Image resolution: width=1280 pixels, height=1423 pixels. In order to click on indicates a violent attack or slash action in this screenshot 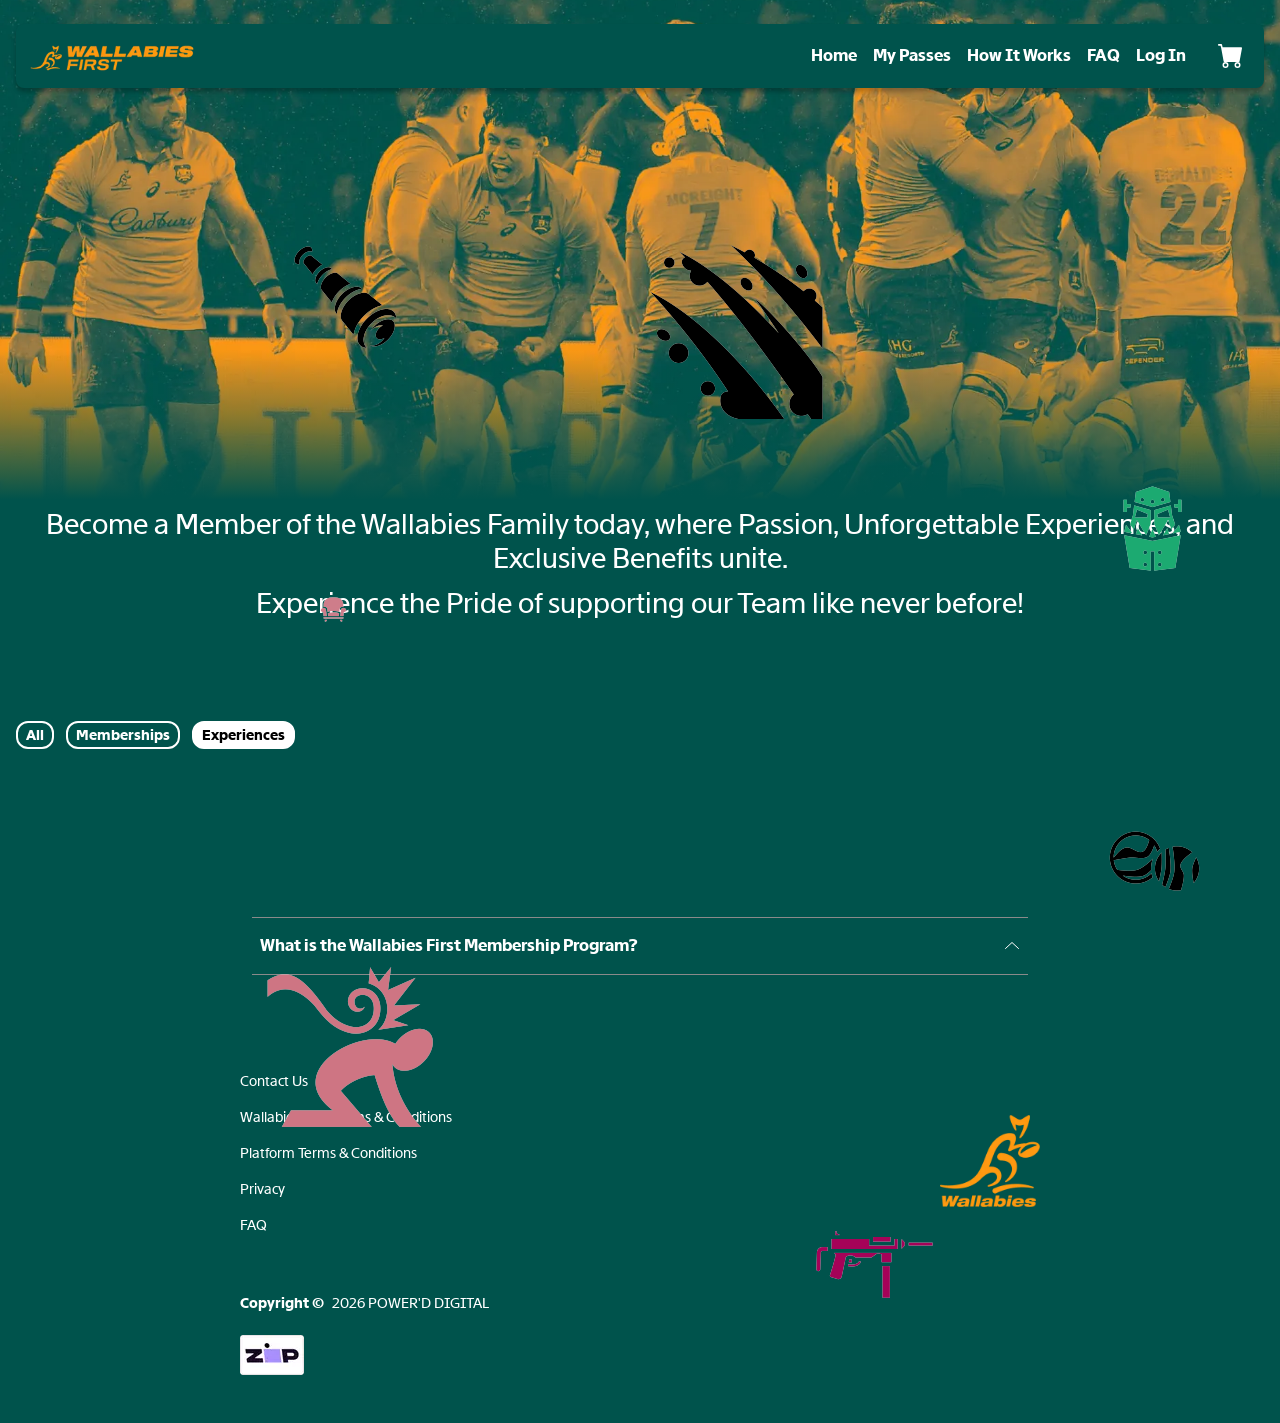, I will do `click(735, 331)`.